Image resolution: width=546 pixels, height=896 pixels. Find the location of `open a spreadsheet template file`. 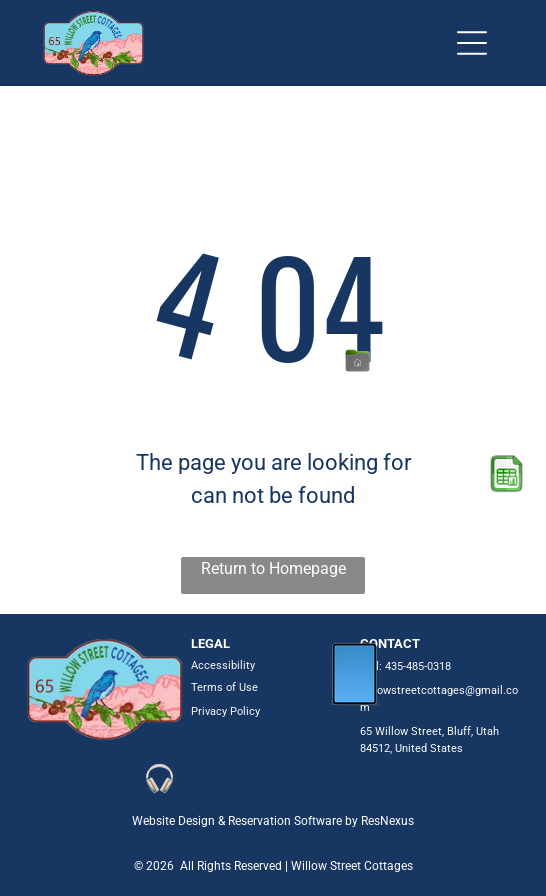

open a spreadsheet template file is located at coordinates (506, 473).